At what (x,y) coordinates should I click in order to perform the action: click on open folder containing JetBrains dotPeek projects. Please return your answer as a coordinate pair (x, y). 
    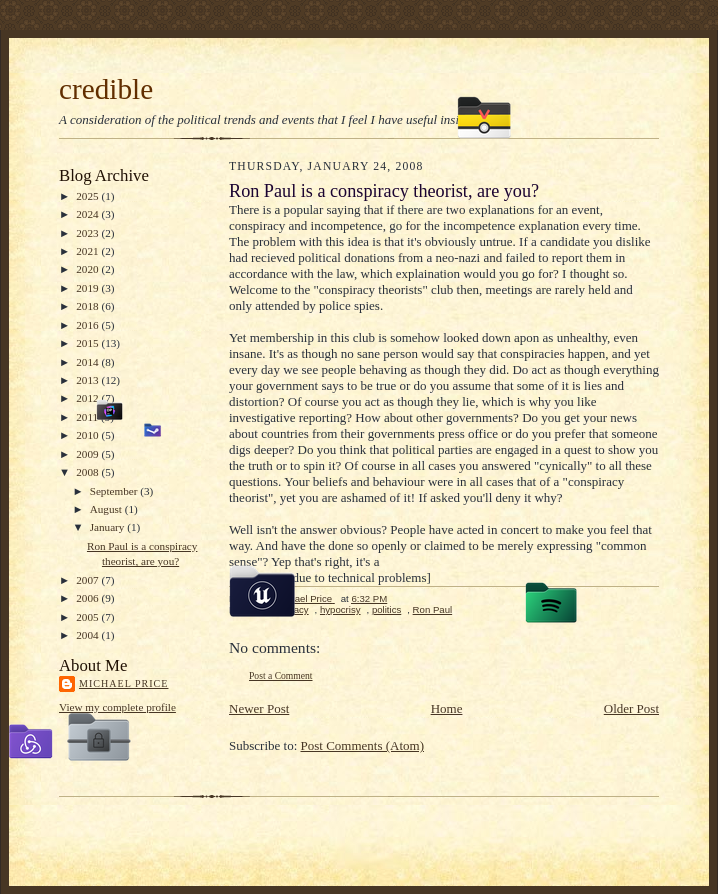
    Looking at the image, I should click on (109, 410).